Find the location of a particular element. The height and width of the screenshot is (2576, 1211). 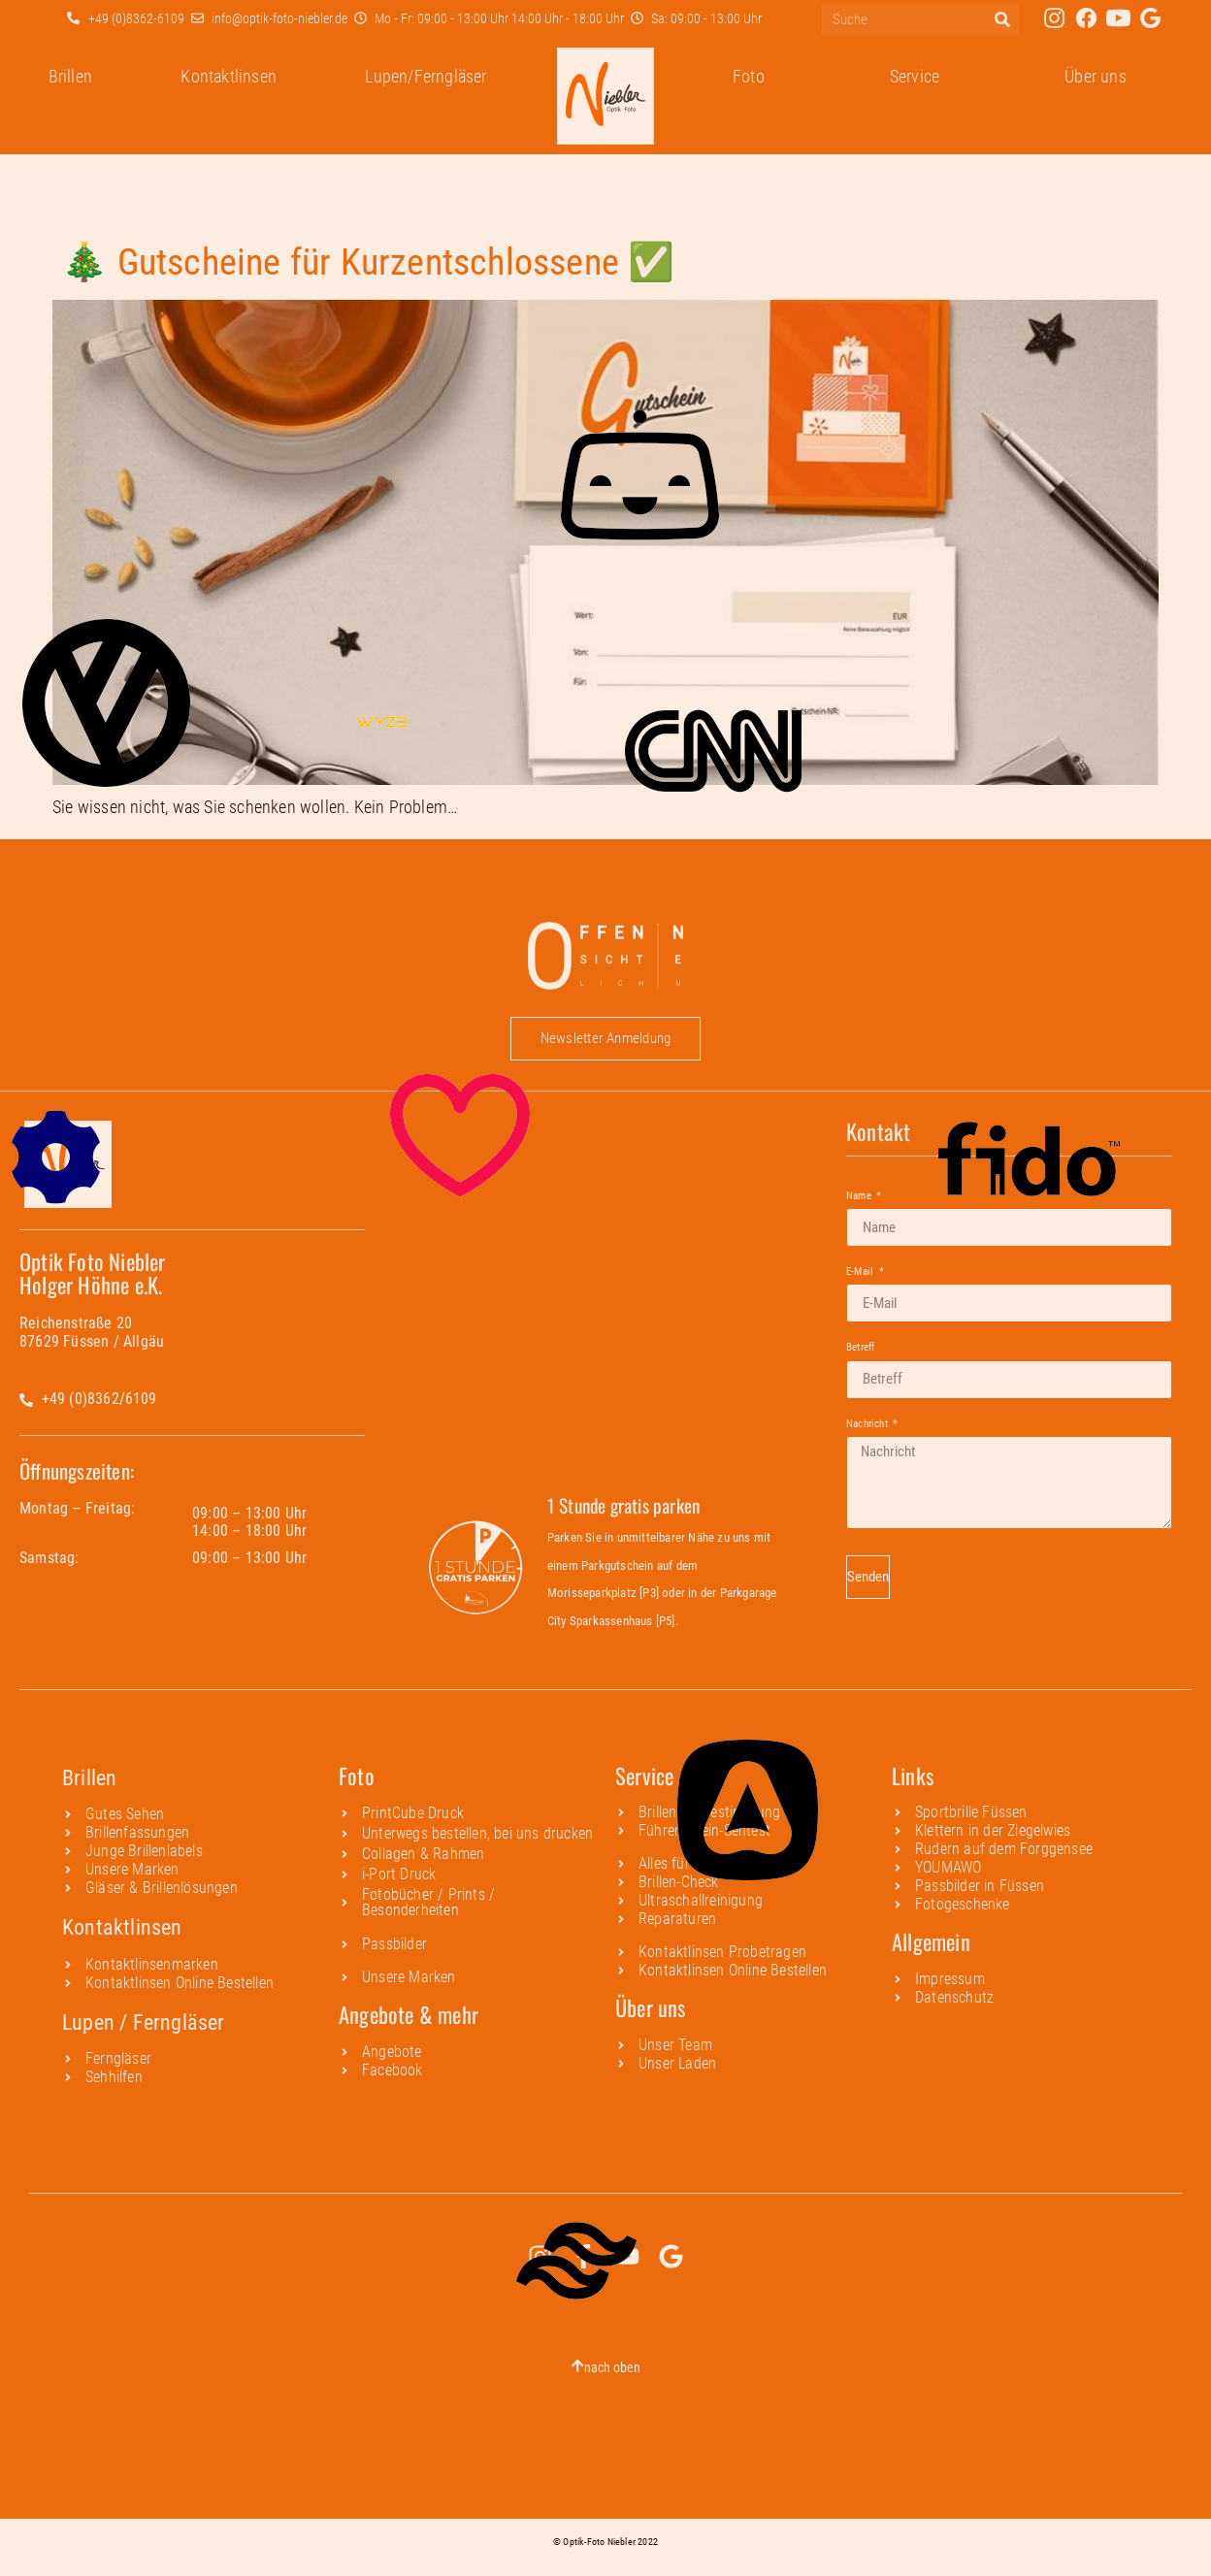

AdonisJS framework logo is located at coordinates (747, 1810).